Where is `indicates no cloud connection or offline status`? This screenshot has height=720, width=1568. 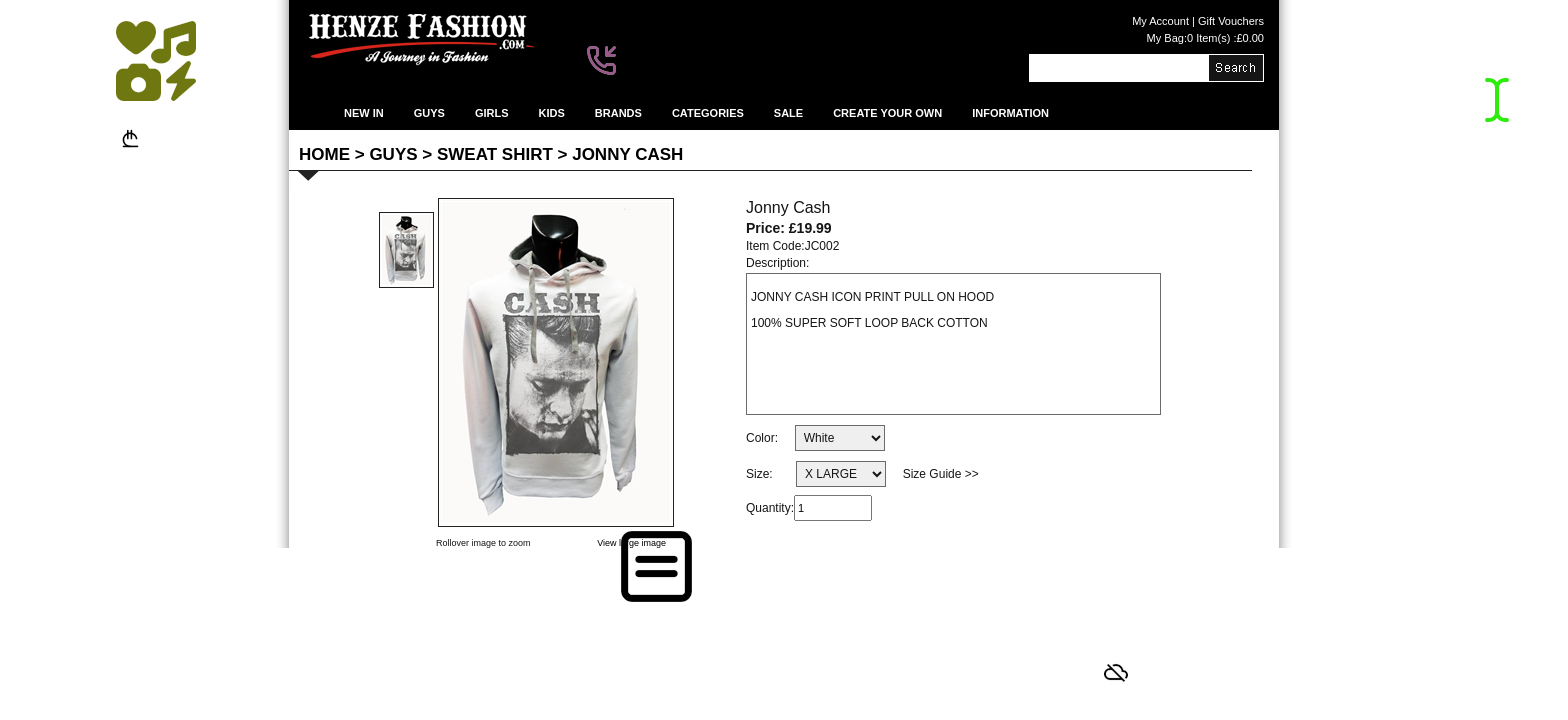
indicates no cloud connection or offline status is located at coordinates (1116, 672).